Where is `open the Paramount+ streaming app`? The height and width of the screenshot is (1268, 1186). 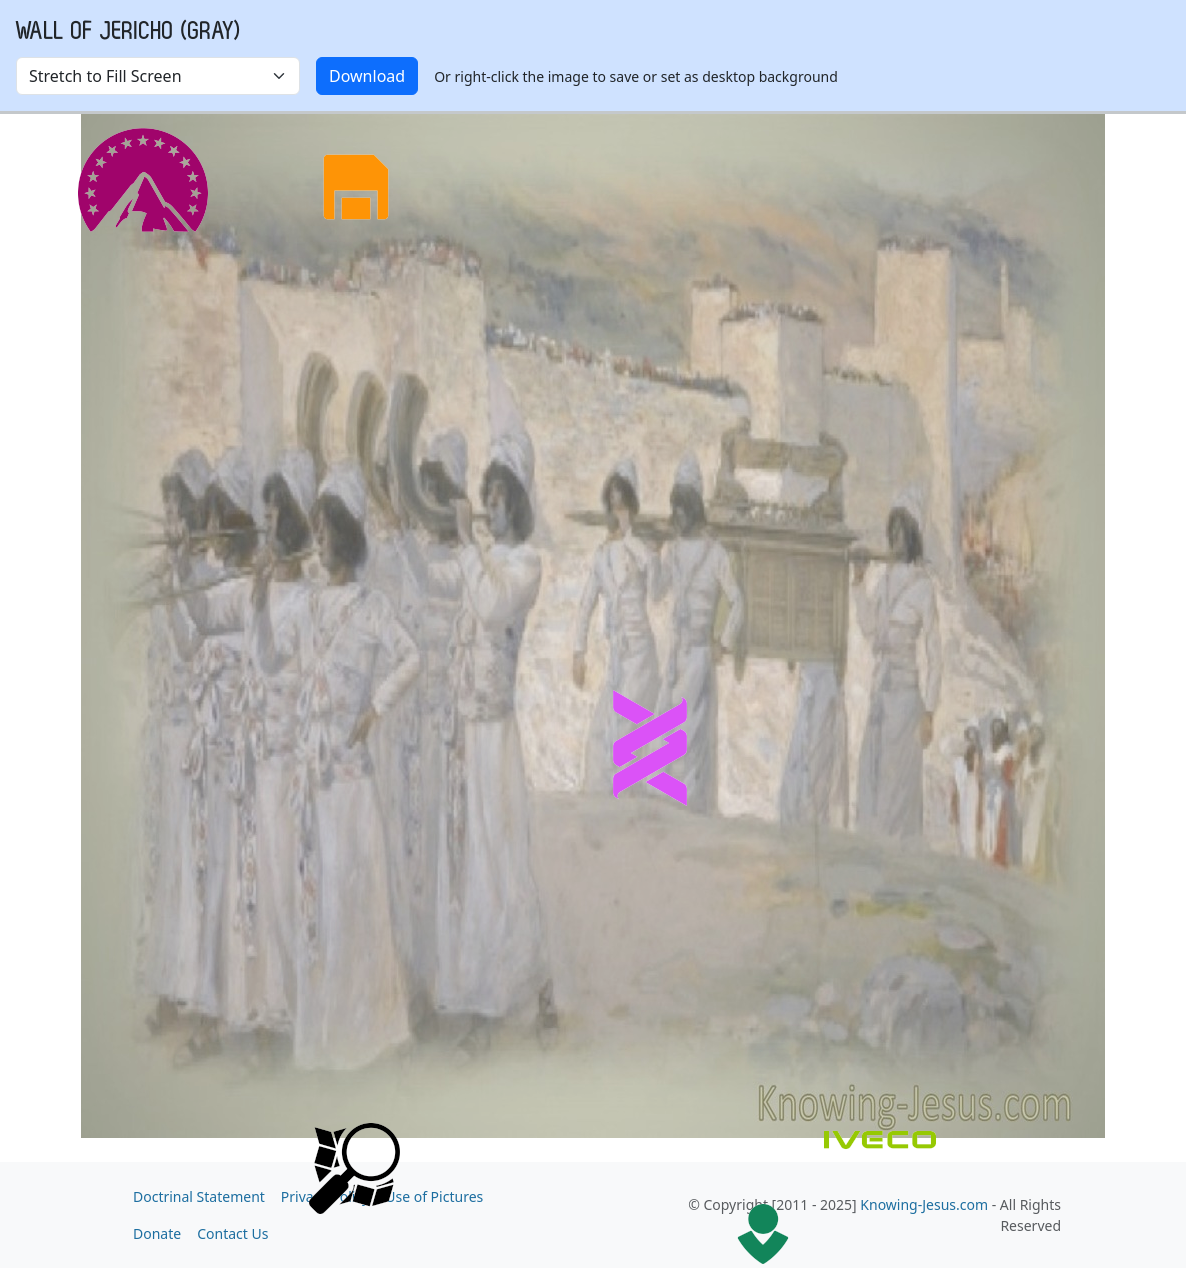
open the Paramount+ streaming app is located at coordinates (143, 180).